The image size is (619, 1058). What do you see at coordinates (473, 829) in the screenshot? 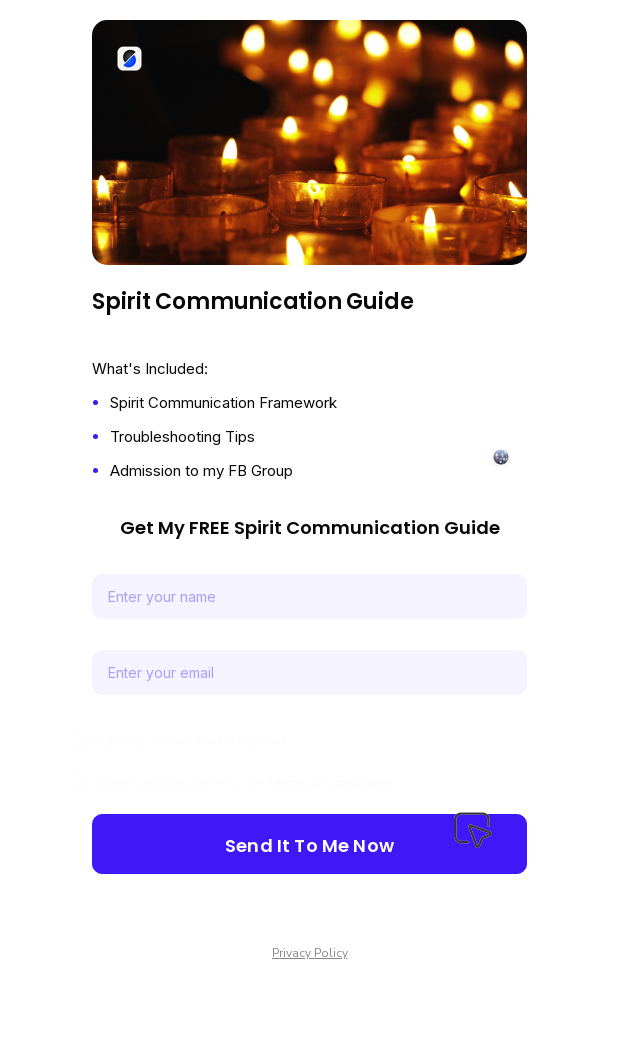
I see `access pointer and cursor accessibility settings` at bounding box center [473, 829].